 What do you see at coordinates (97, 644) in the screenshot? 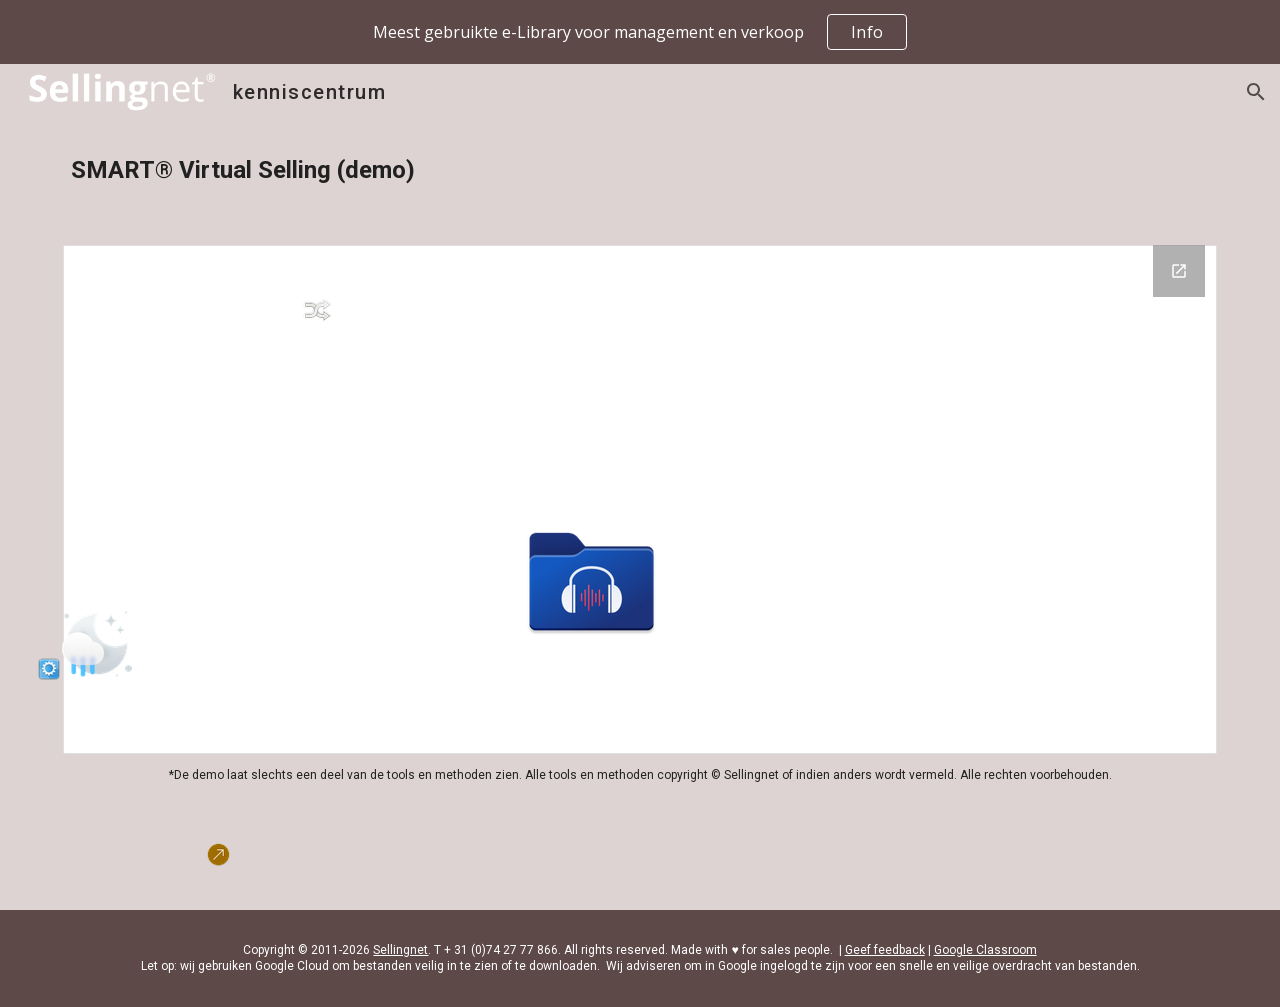
I see `indicates nighttime rain or showers in weather forecast` at bounding box center [97, 644].